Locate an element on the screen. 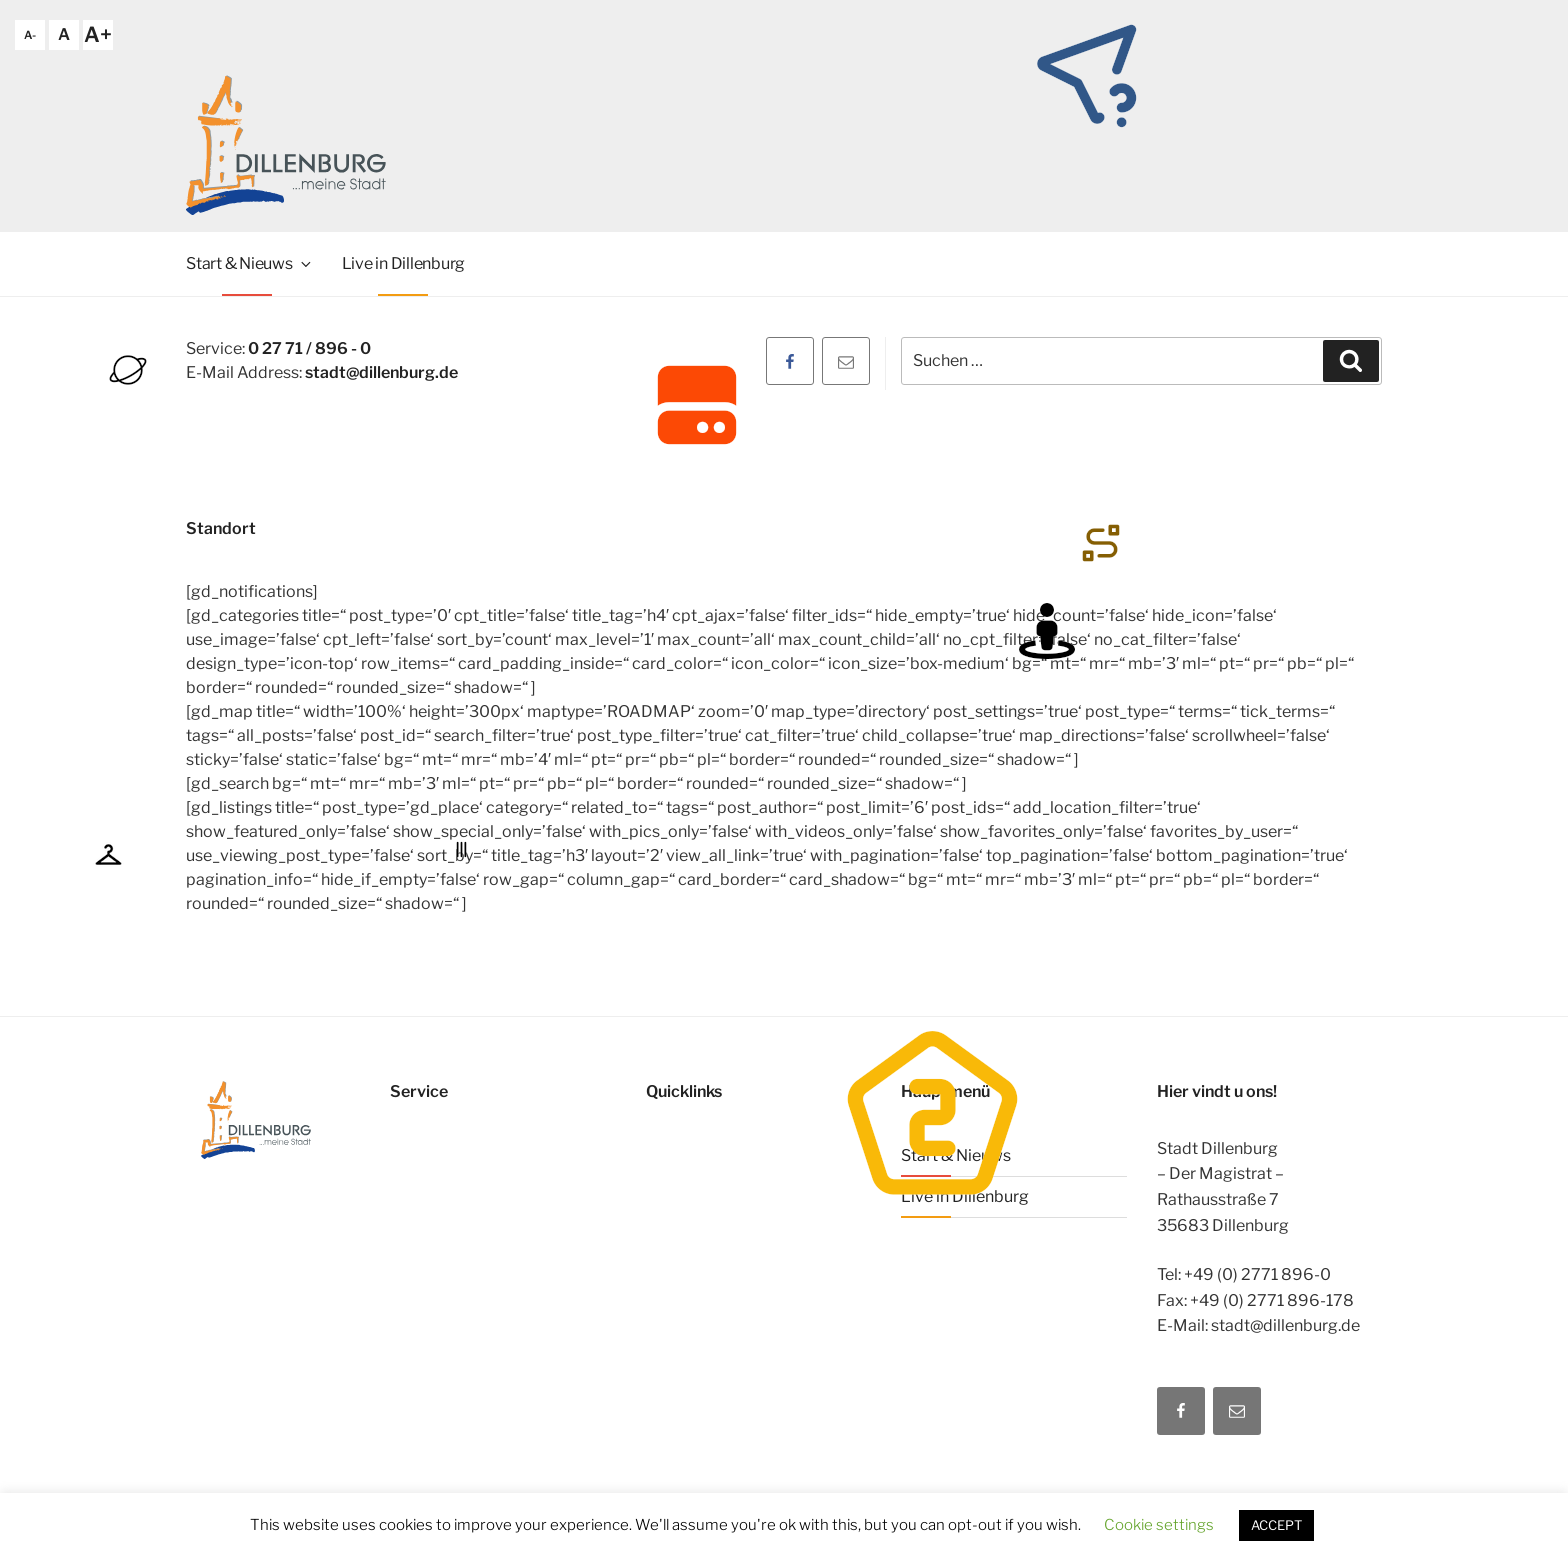  explore global or worldwide content is located at coordinates (128, 370).